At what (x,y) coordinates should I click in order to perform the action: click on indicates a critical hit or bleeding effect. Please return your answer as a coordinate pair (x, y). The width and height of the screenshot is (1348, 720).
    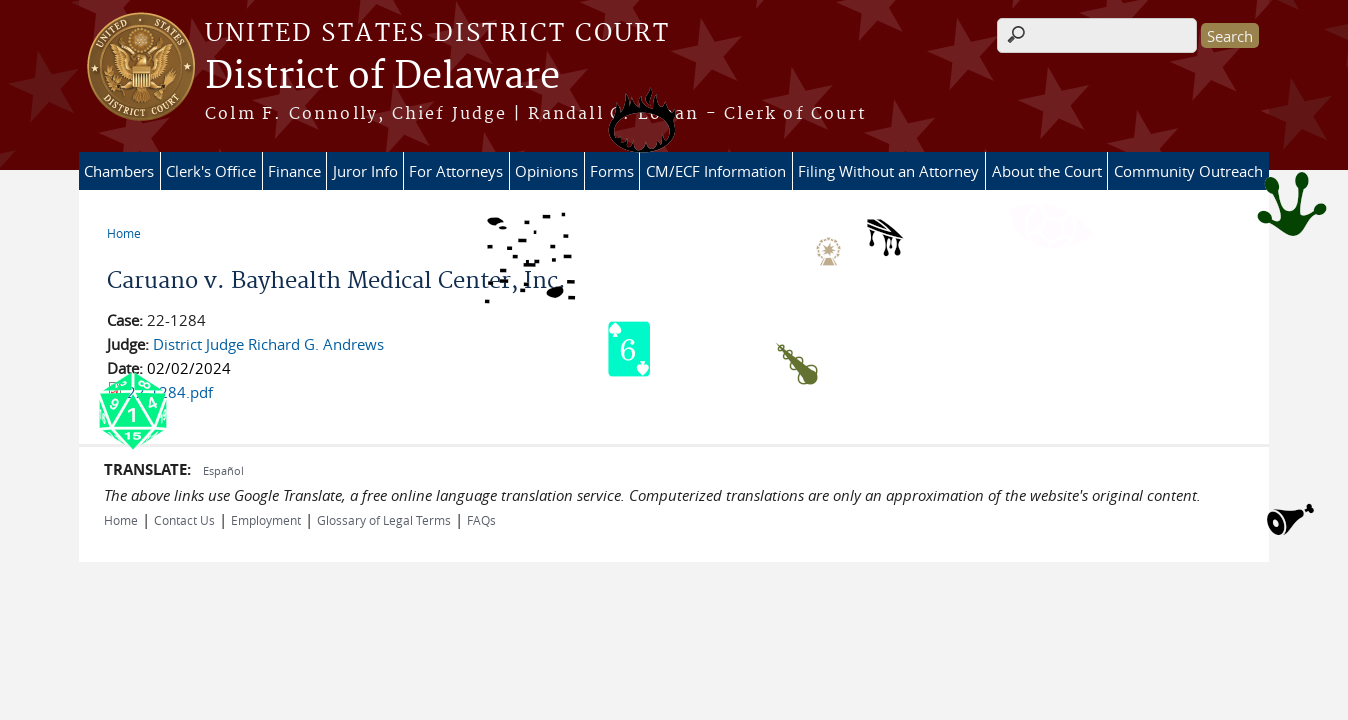
    Looking at the image, I should click on (885, 237).